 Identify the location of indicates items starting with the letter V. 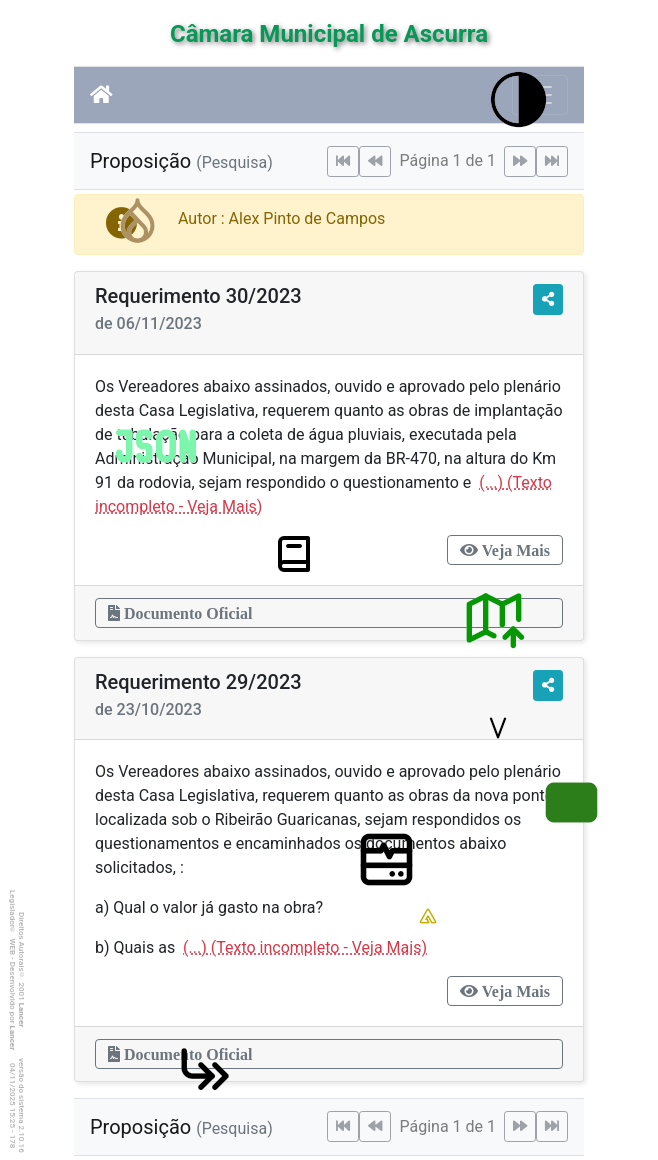
(498, 728).